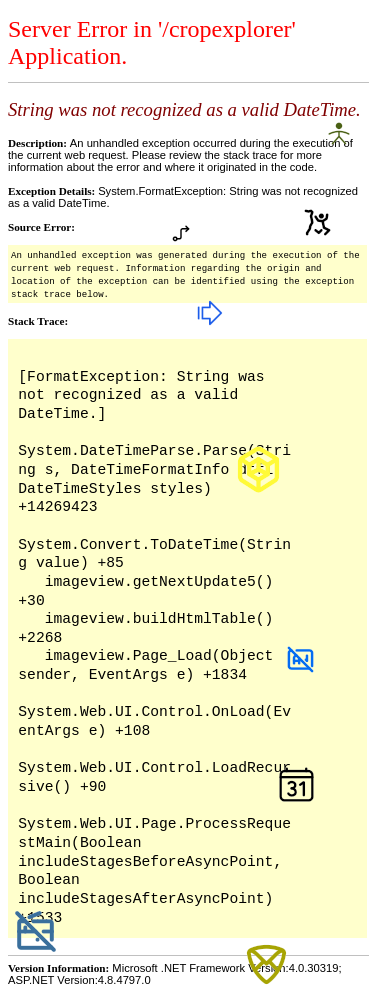 Image resolution: width=375 pixels, height=994 pixels. What do you see at coordinates (35, 931) in the screenshot?
I see `radio or broadcast feature disabled` at bounding box center [35, 931].